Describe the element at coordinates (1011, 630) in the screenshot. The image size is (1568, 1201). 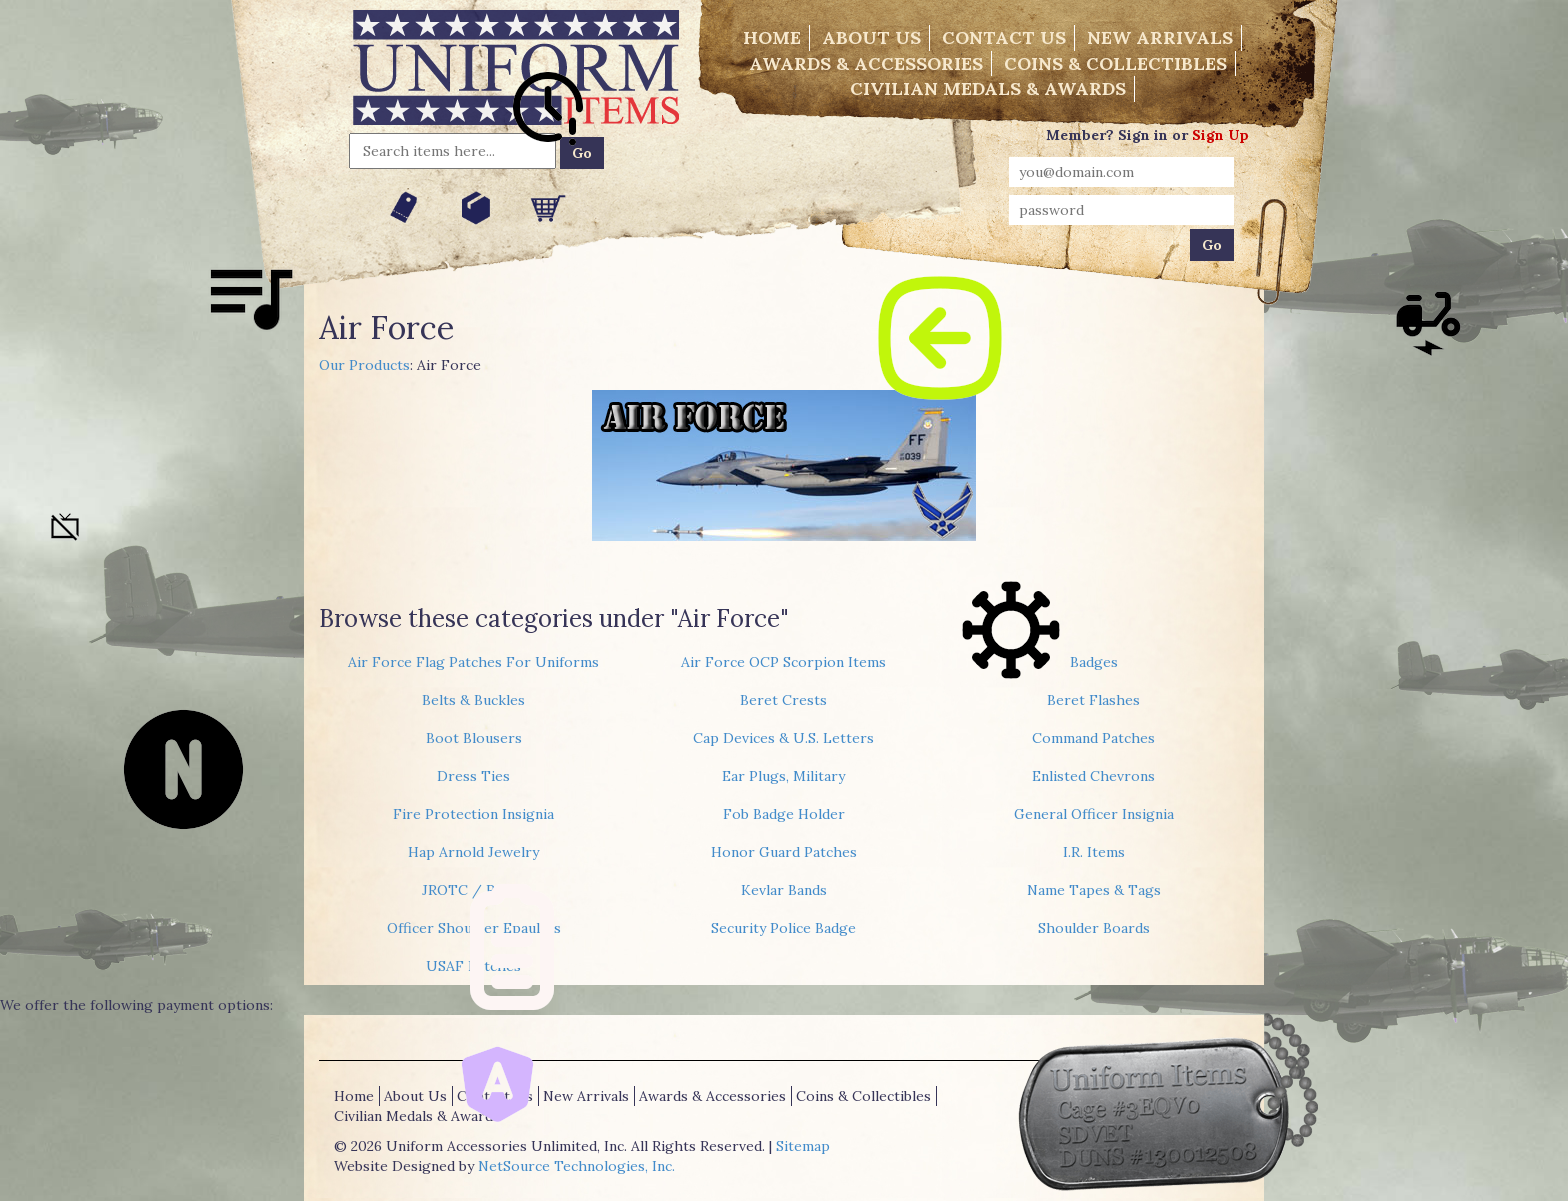
I see `indicates virus or malware detected` at that location.